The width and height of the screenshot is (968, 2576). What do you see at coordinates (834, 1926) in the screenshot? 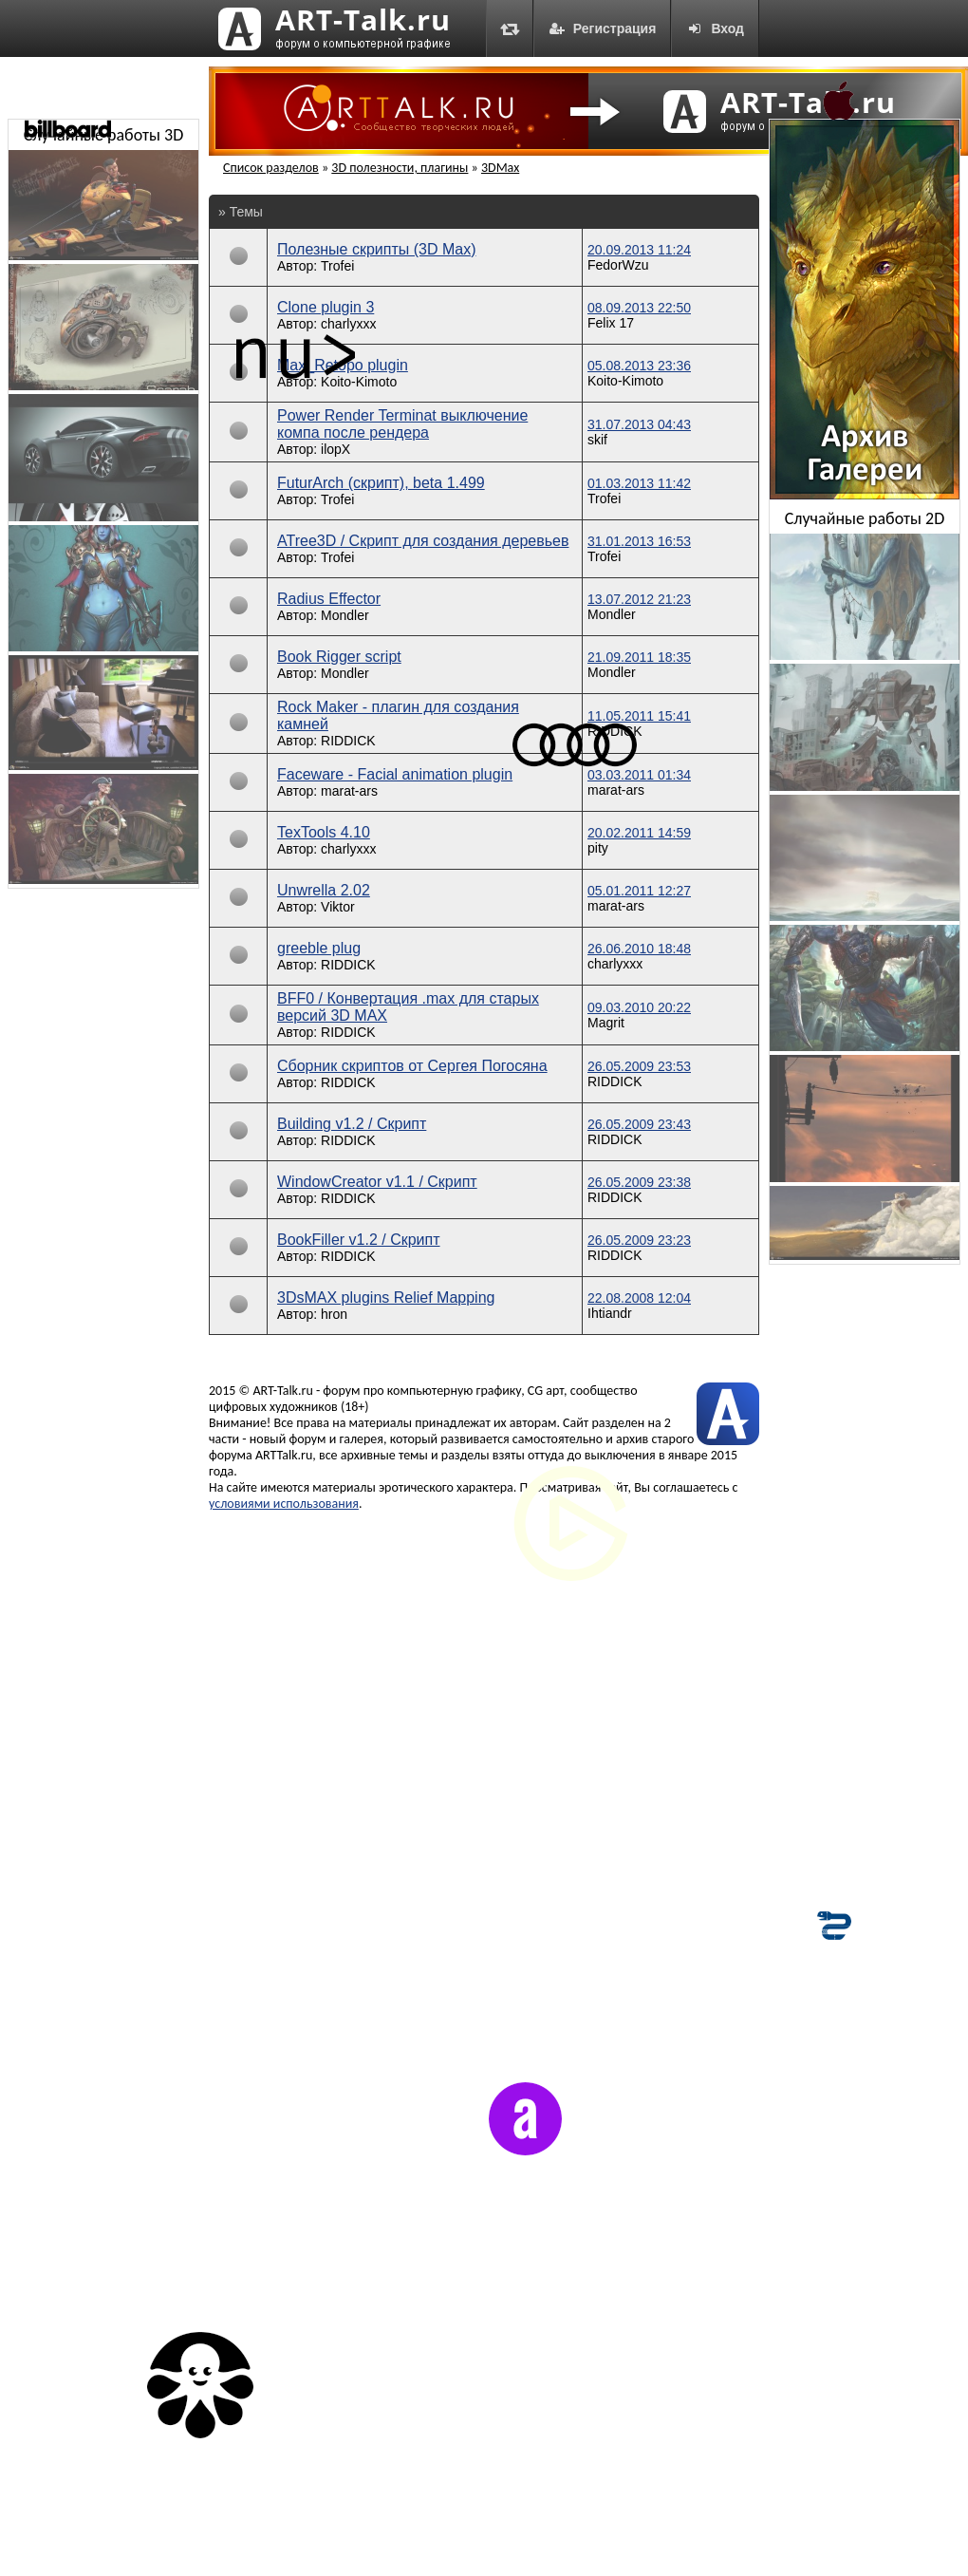
I see `pyscaffold python project scaffolding tool logo` at bounding box center [834, 1926].